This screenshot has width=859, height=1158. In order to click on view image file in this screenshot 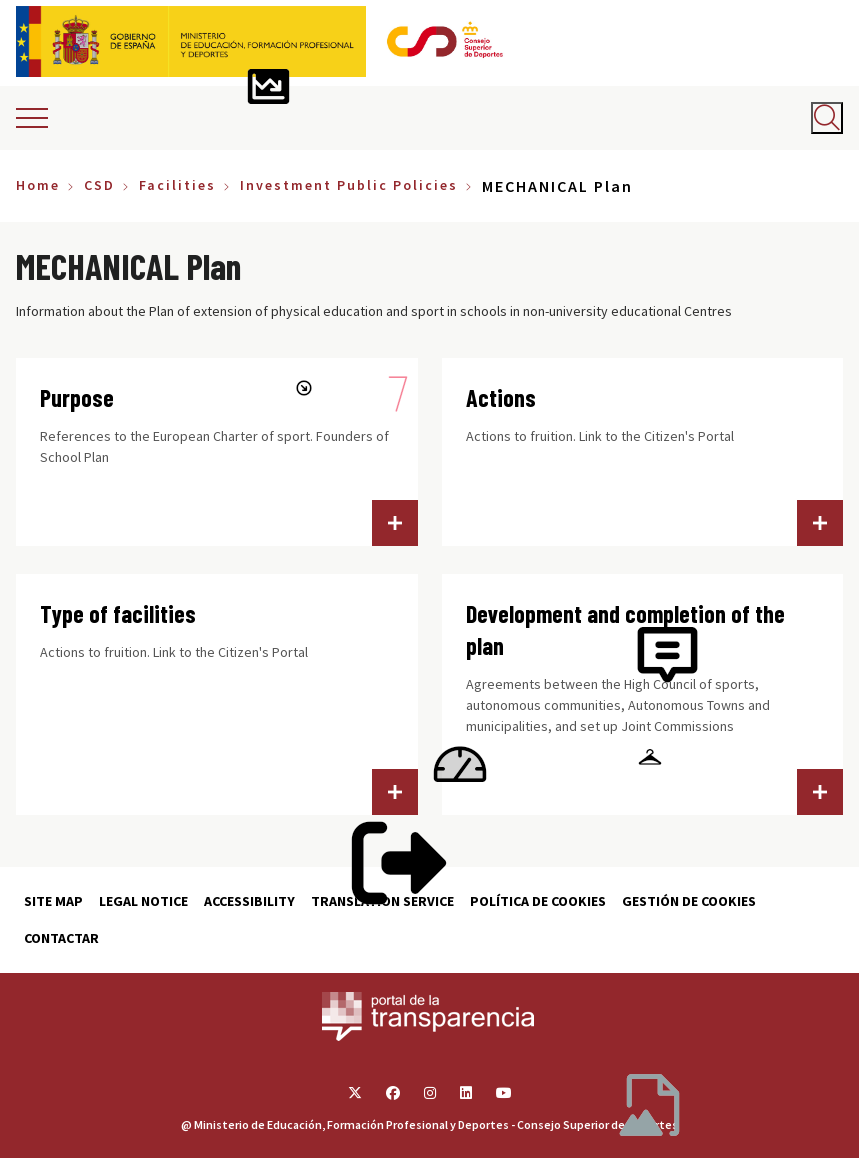, I will do `click(653, 1105)`.